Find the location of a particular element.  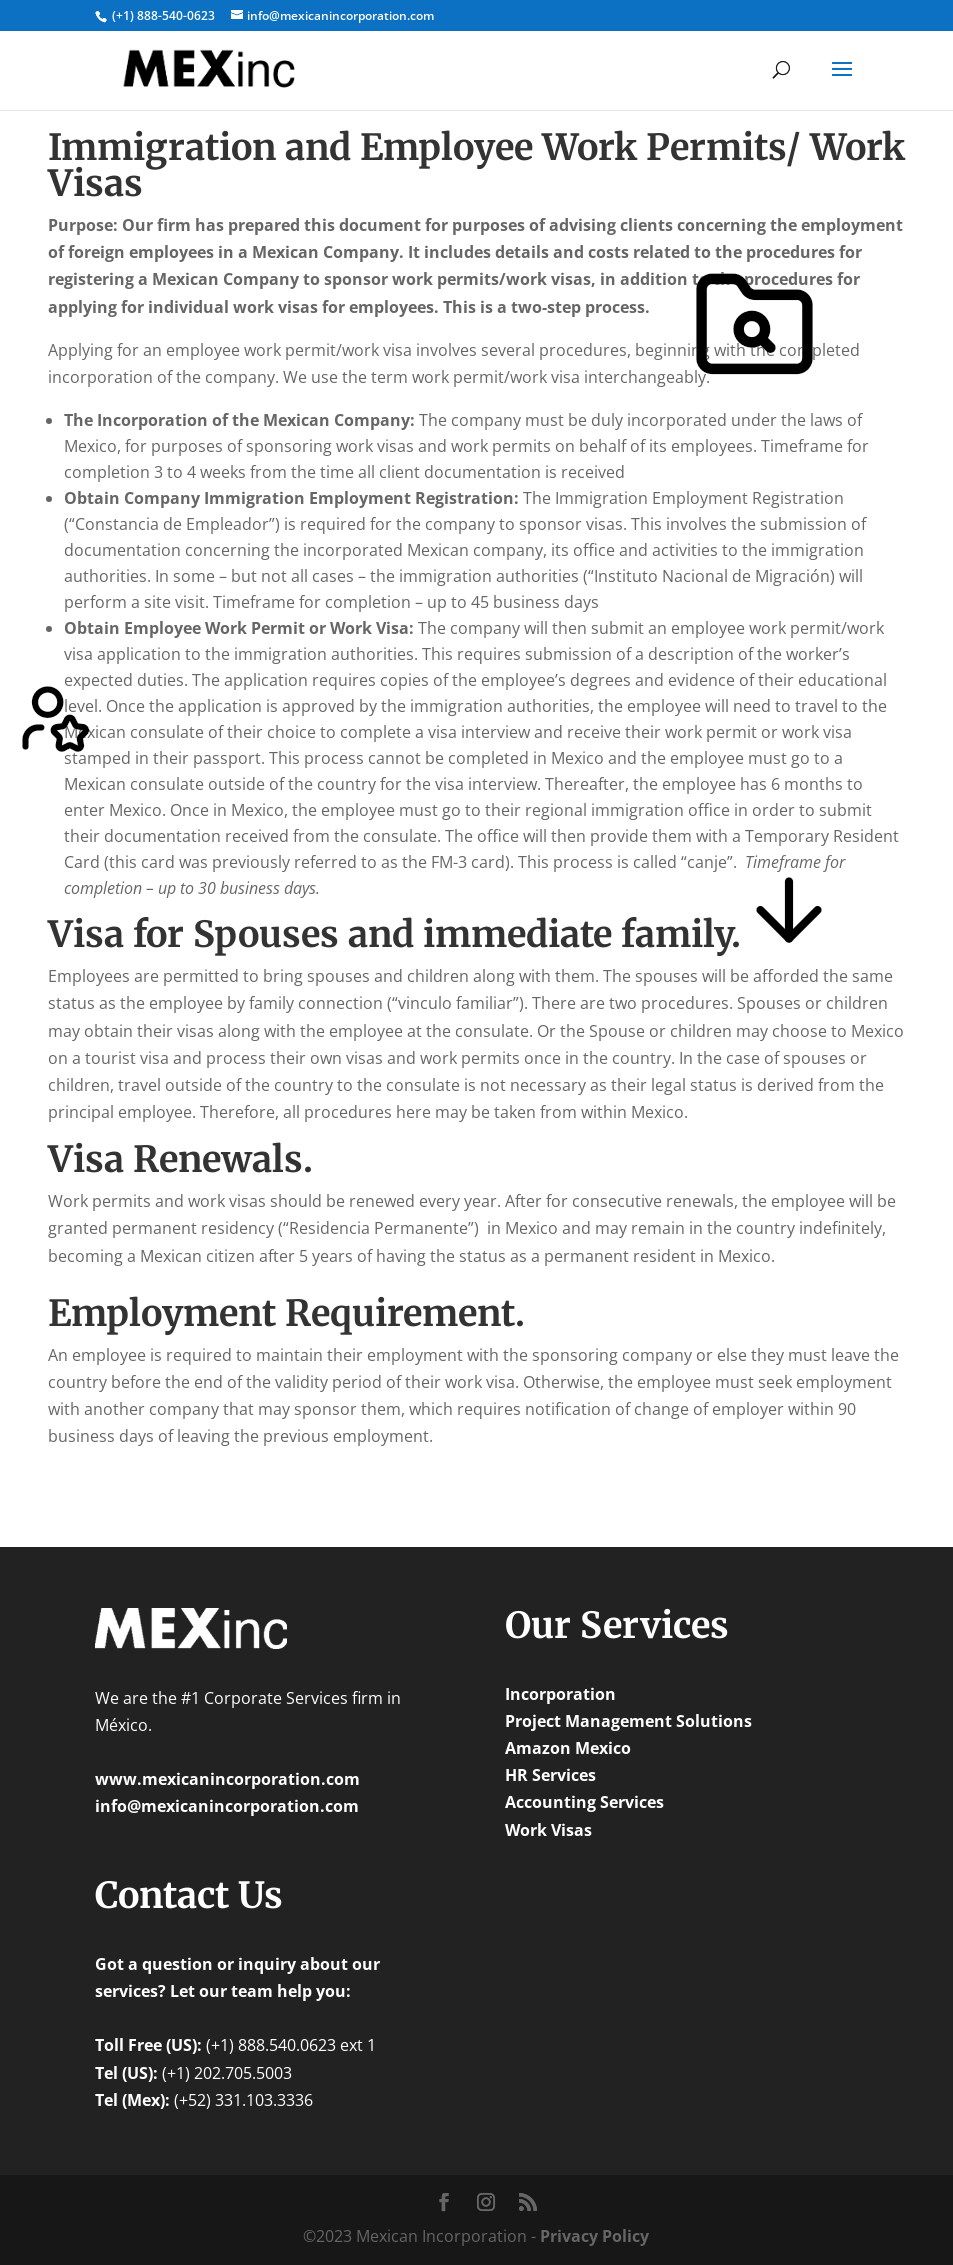

scroll down or view more content is located at coordinates (789, 910).